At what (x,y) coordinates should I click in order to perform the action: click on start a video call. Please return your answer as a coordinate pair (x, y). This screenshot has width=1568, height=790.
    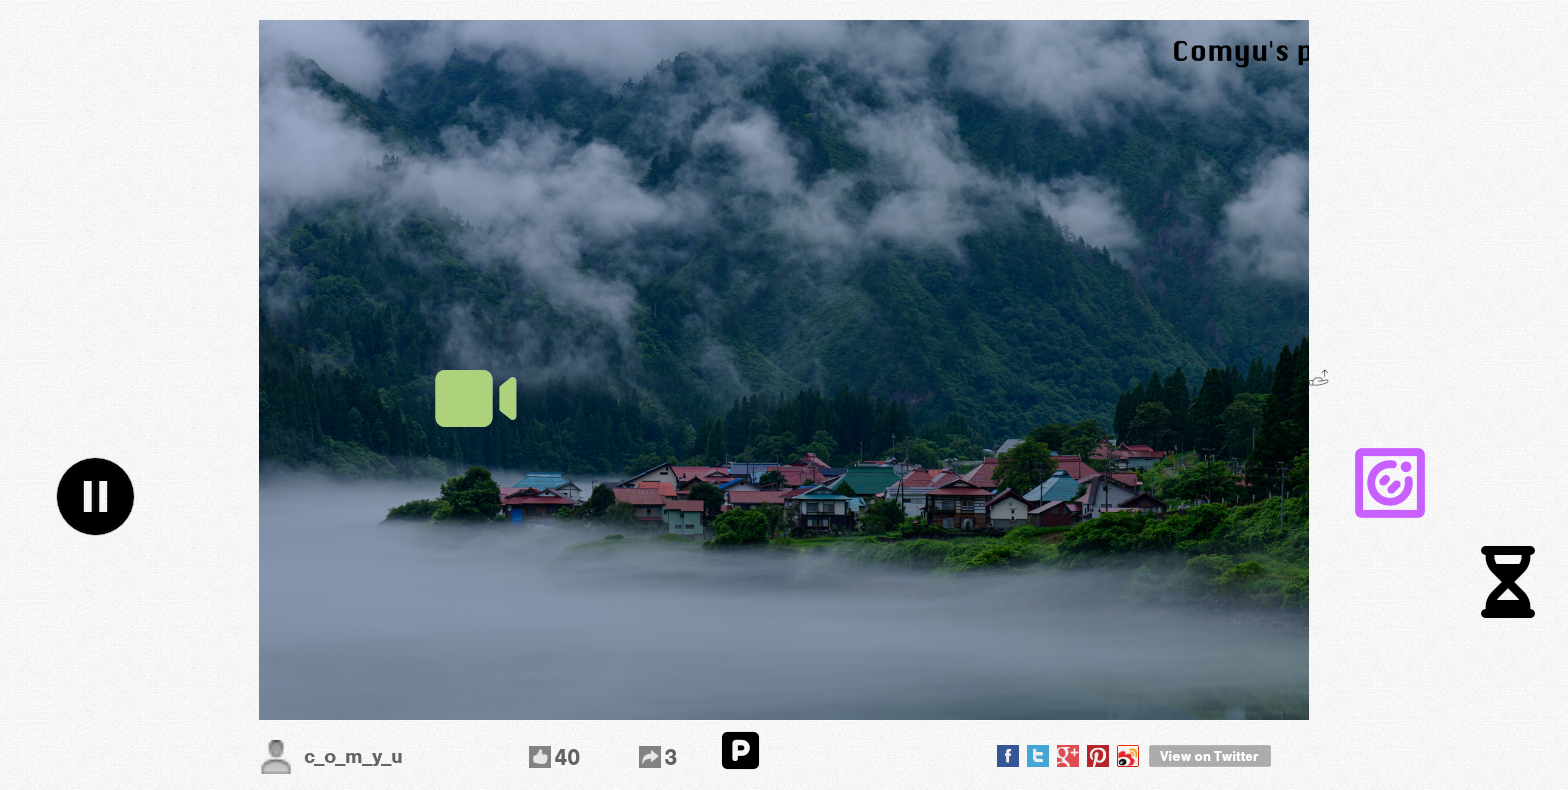
    Looking at the image, I should click on (473, 398).